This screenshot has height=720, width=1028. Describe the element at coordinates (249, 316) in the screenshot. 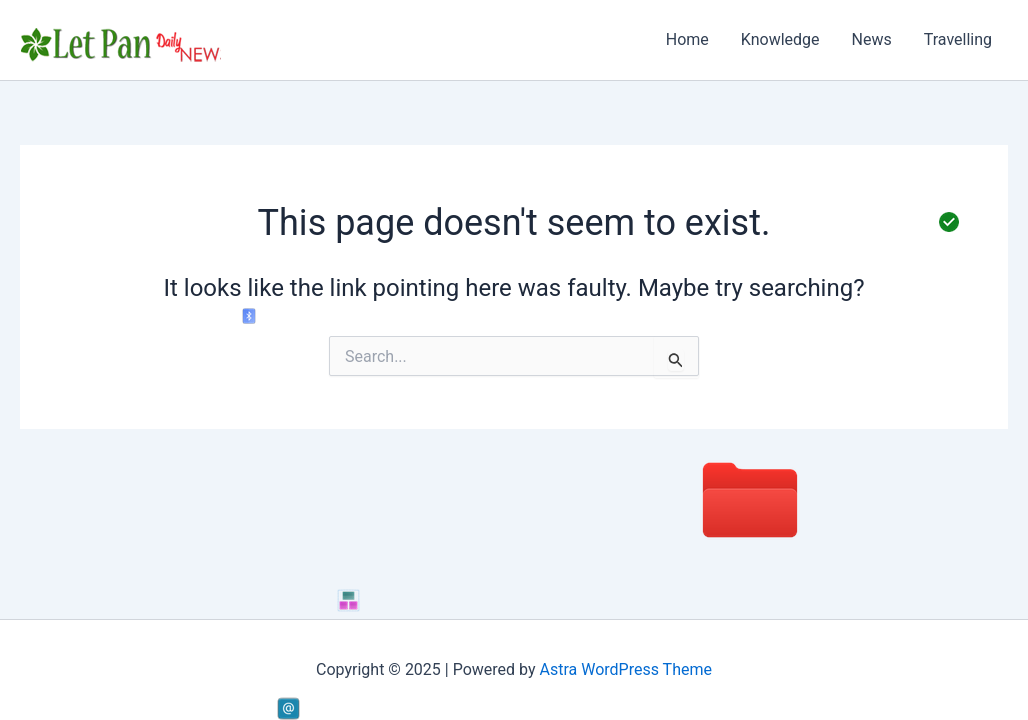

I see `open bluetooth settings app` at that location.